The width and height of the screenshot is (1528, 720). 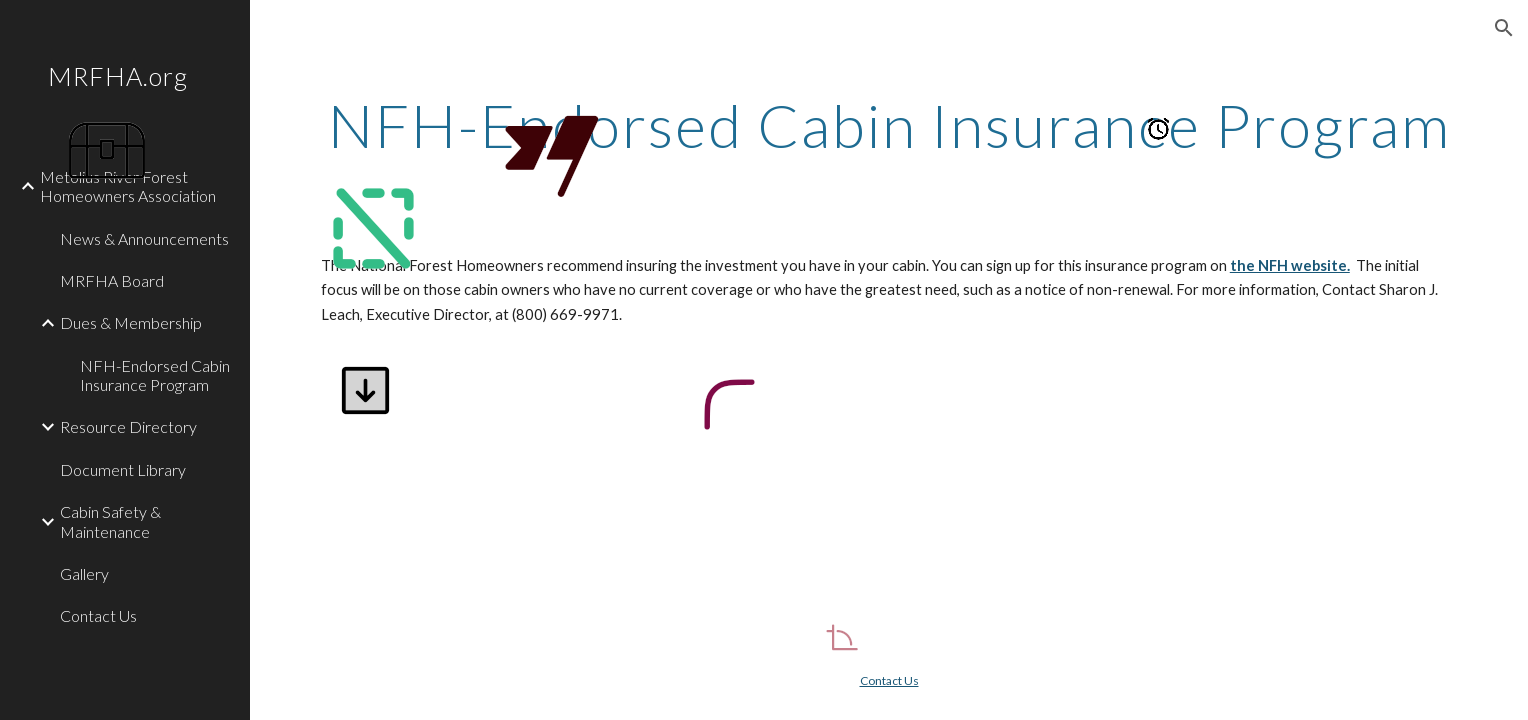 I want to click on download file or content, so click(x=365, y=390).